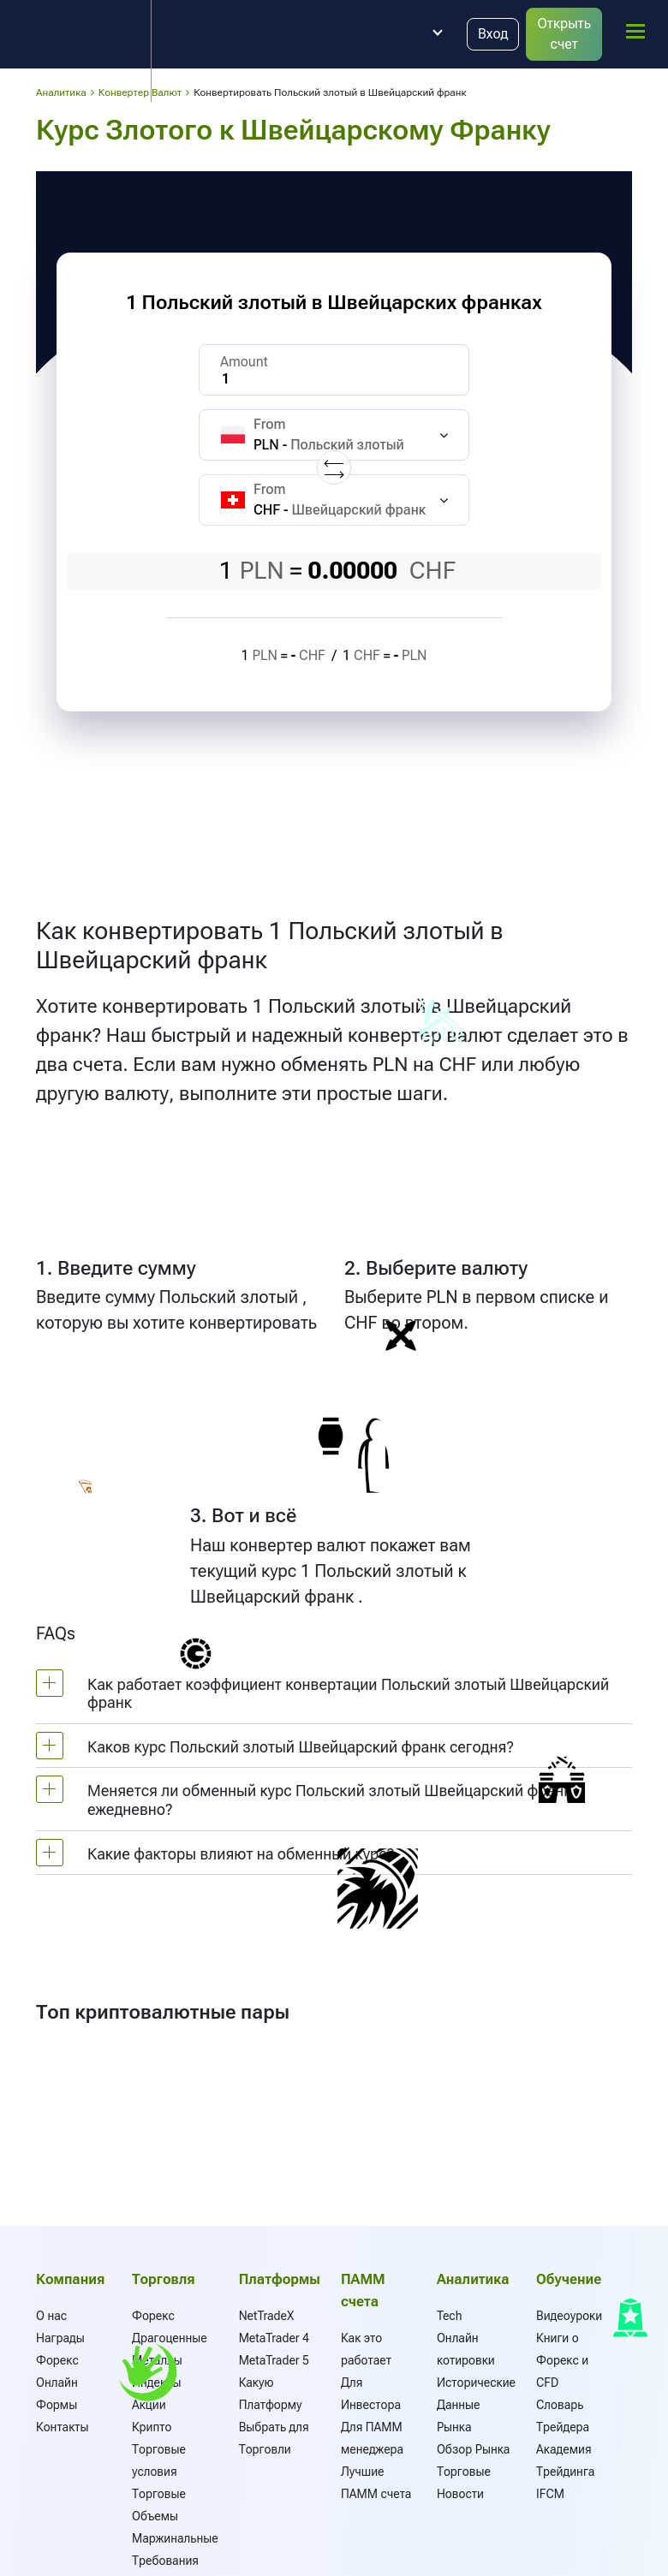  What do you see at coordinates (85, 1486) in the screenshot?
I see `death or game over state indicator` at bounding box center [85, 1486].